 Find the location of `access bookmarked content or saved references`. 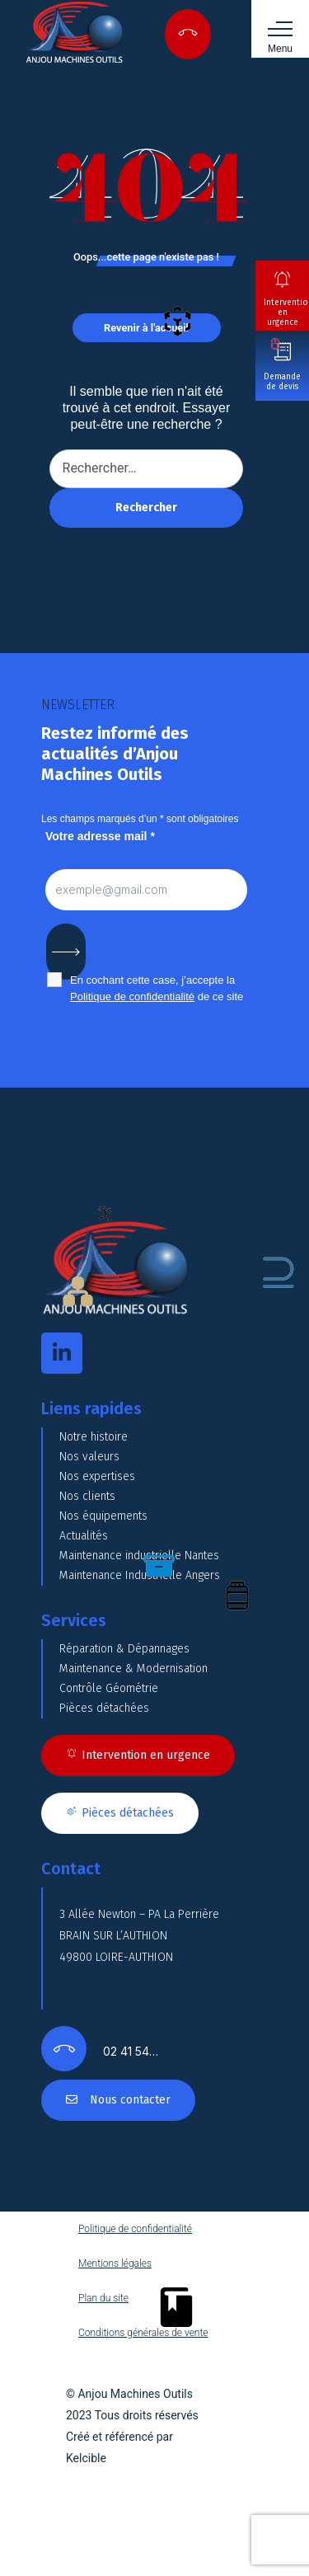

access bookmarked content or saved references is located at coordinates (176, 2307).